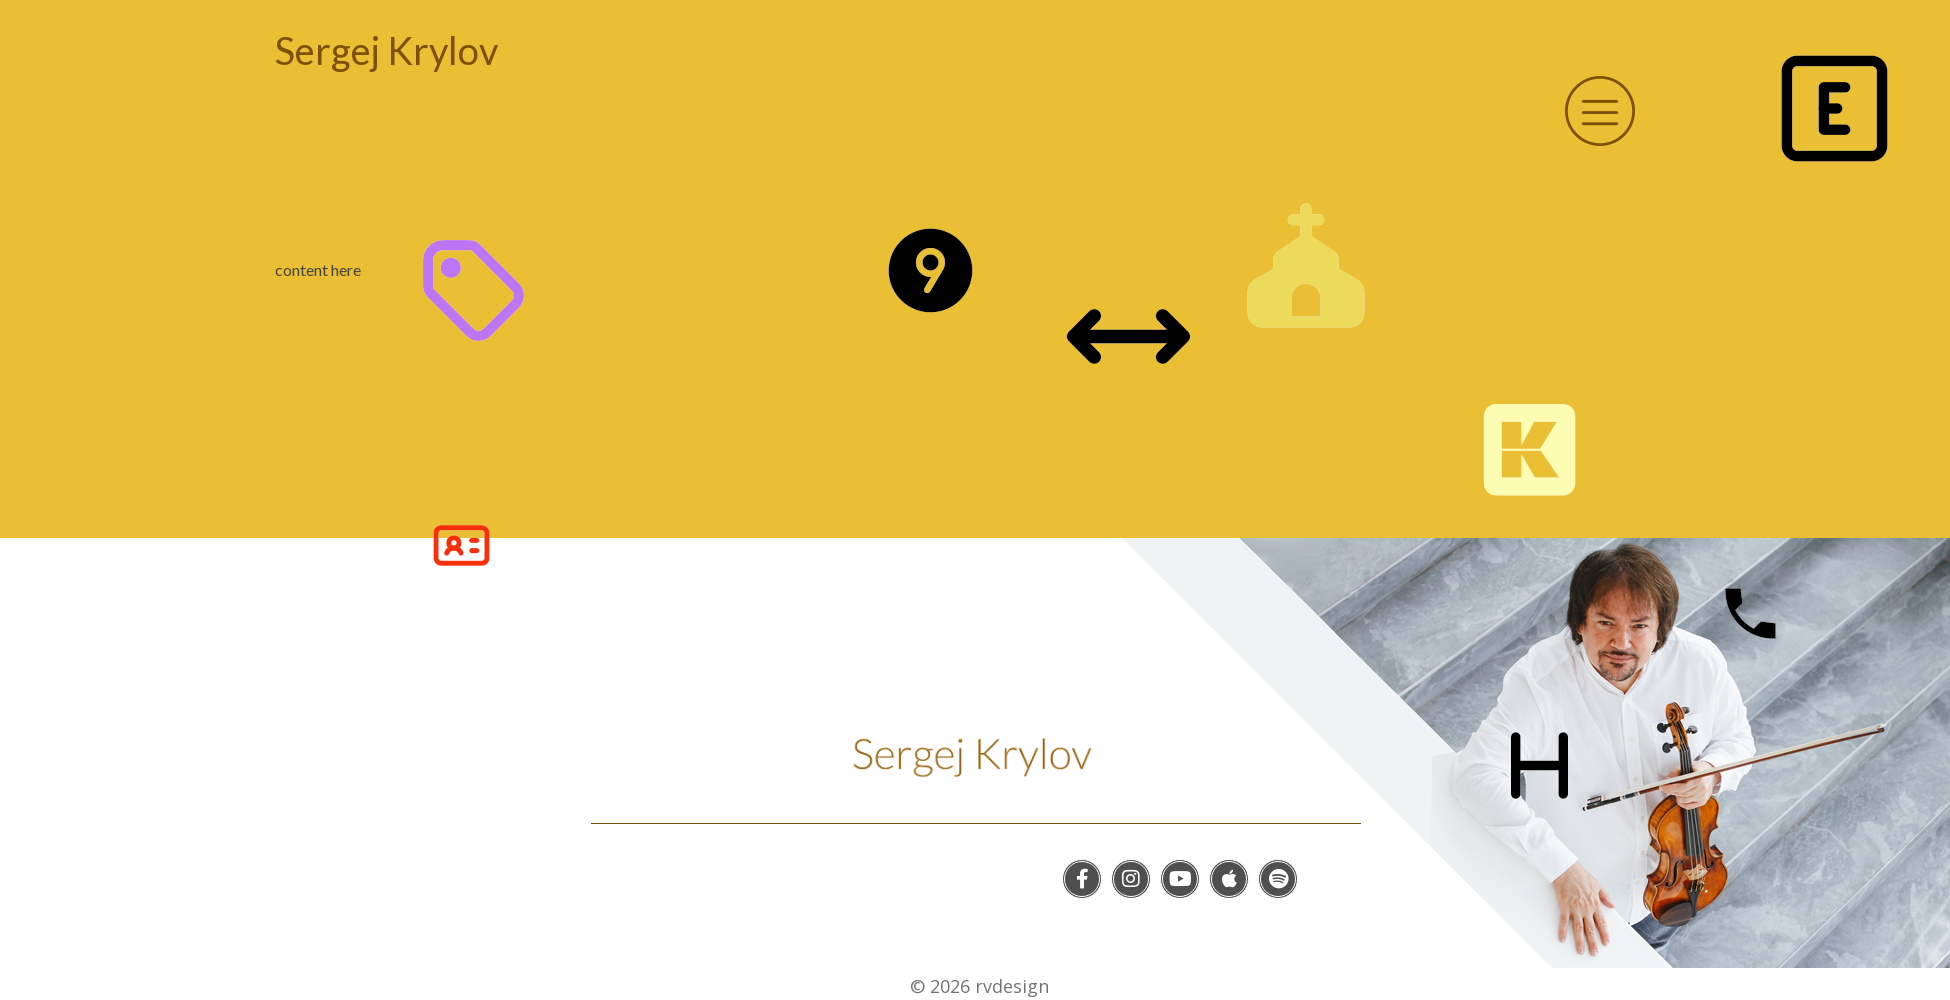  I want to click on add or manage tags, so click(473, 290).